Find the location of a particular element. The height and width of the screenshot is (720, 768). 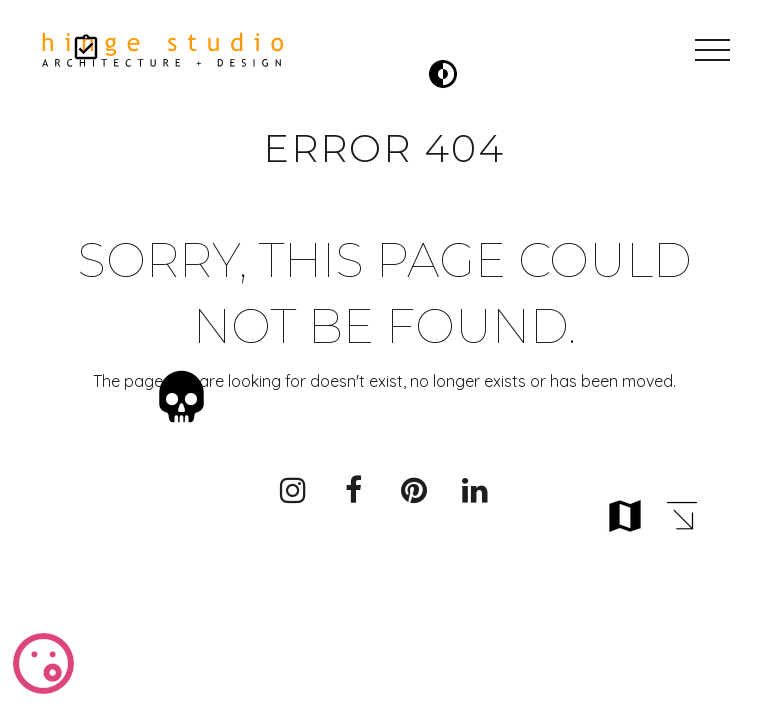

indicates singing or karaoke mode is located at coordinates (43, 663).